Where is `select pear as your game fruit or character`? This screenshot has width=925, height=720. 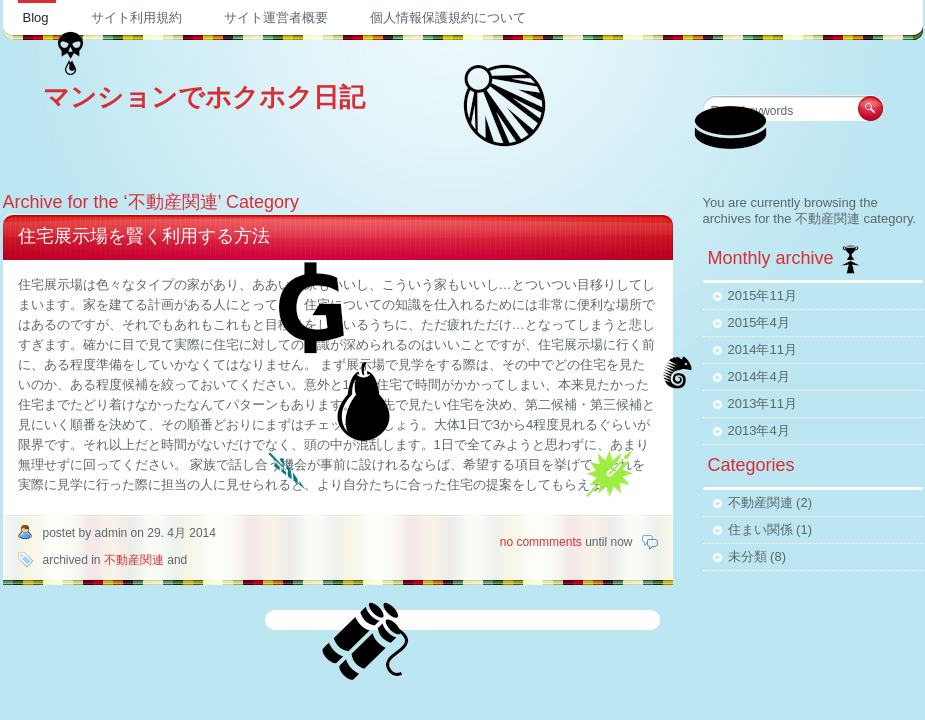
select pear as your game fruit or character is located at coordinates (363, 401).